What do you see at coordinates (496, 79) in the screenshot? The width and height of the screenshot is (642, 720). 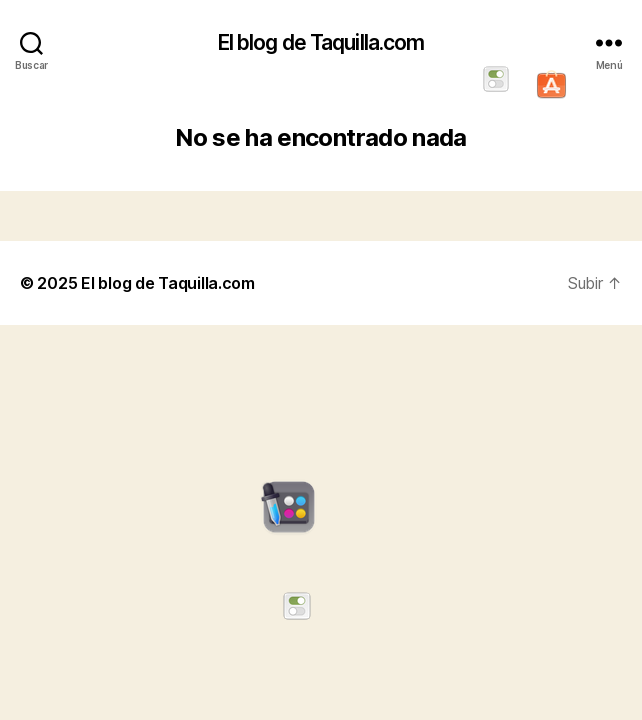 I see `open system settings or preferences` at bounding box center [496, 79].